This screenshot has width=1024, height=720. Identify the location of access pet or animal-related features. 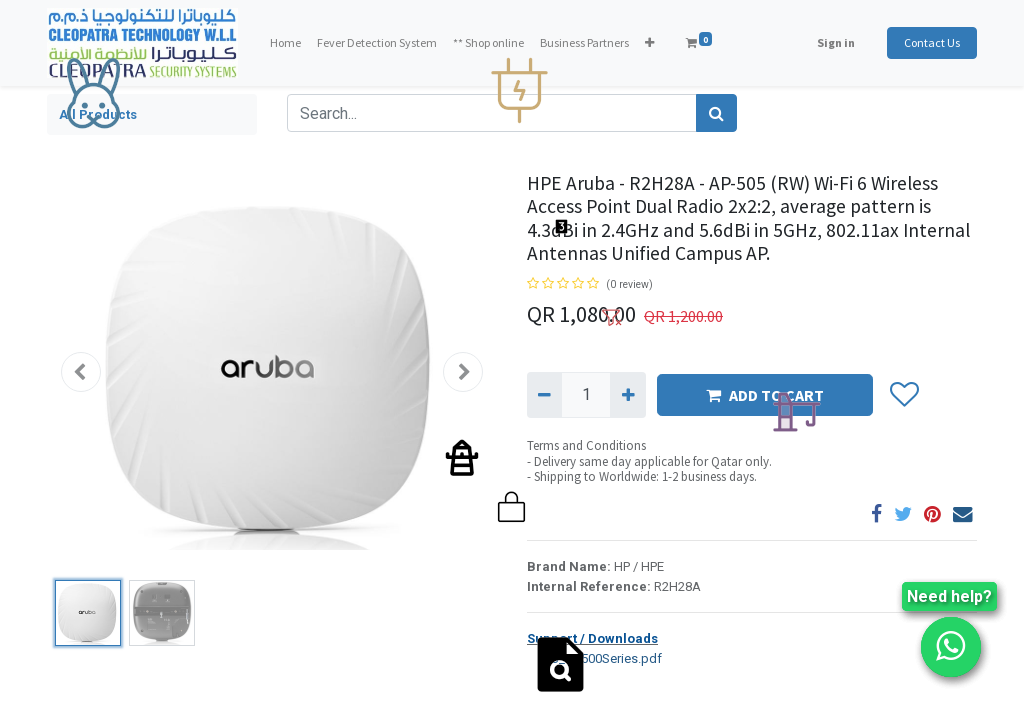
(93, 94).